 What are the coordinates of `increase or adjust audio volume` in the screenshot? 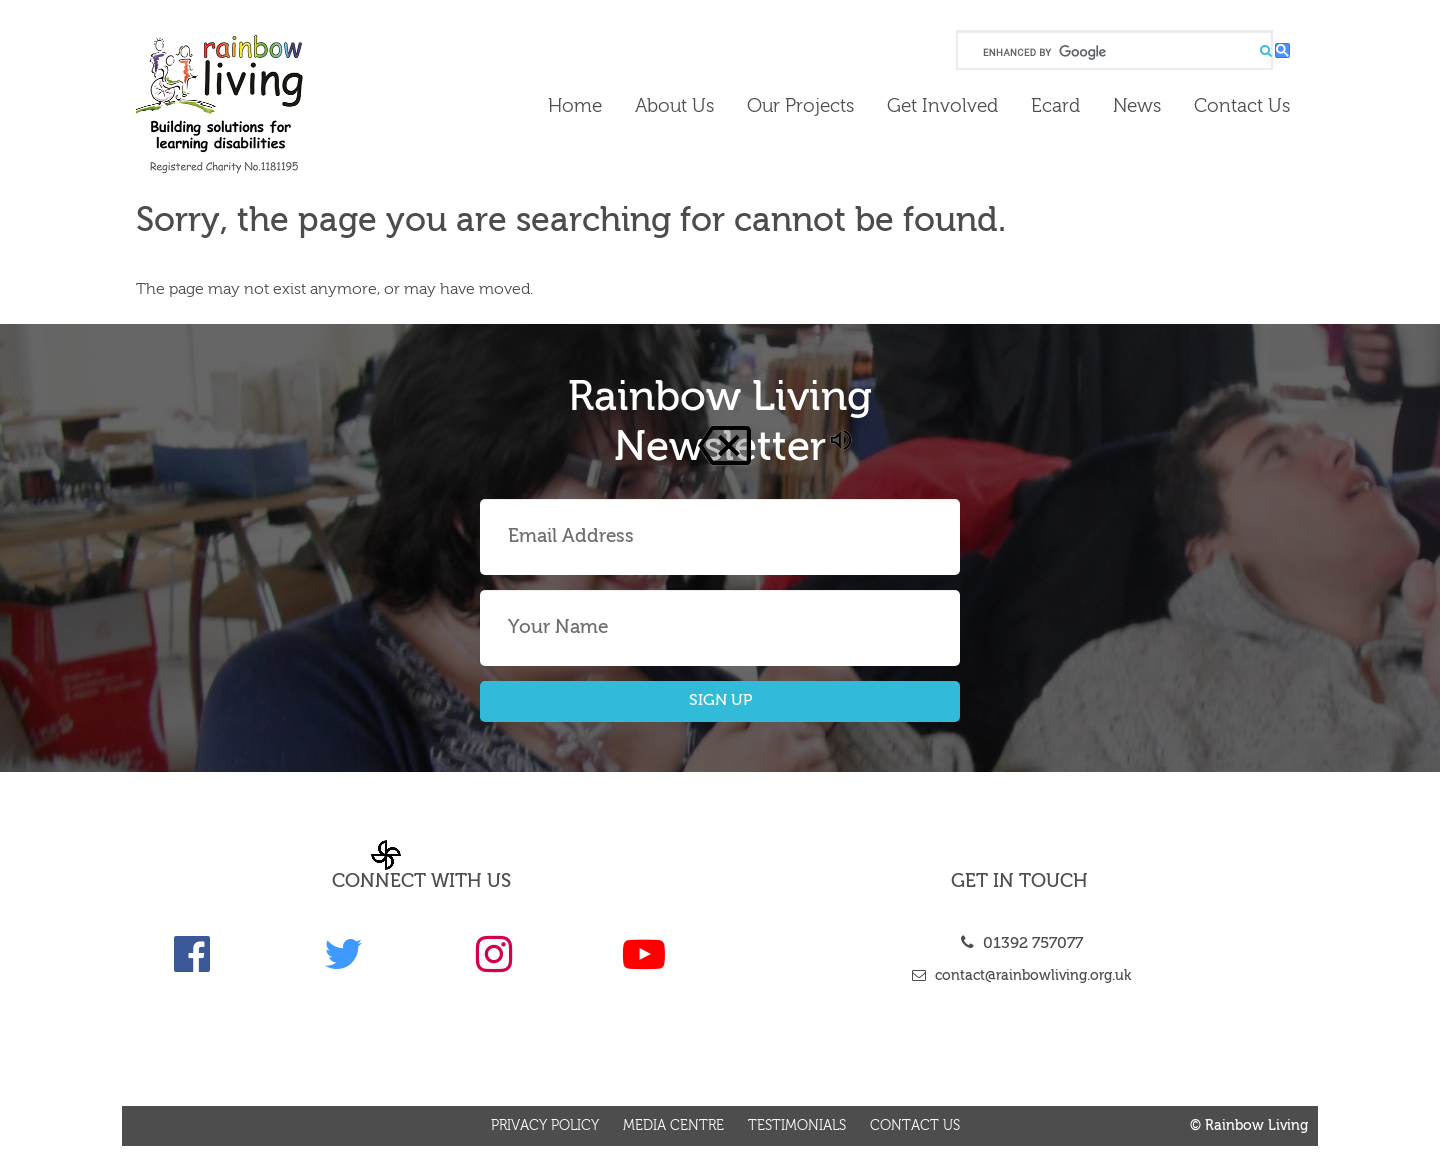 It's located at (841, 440).